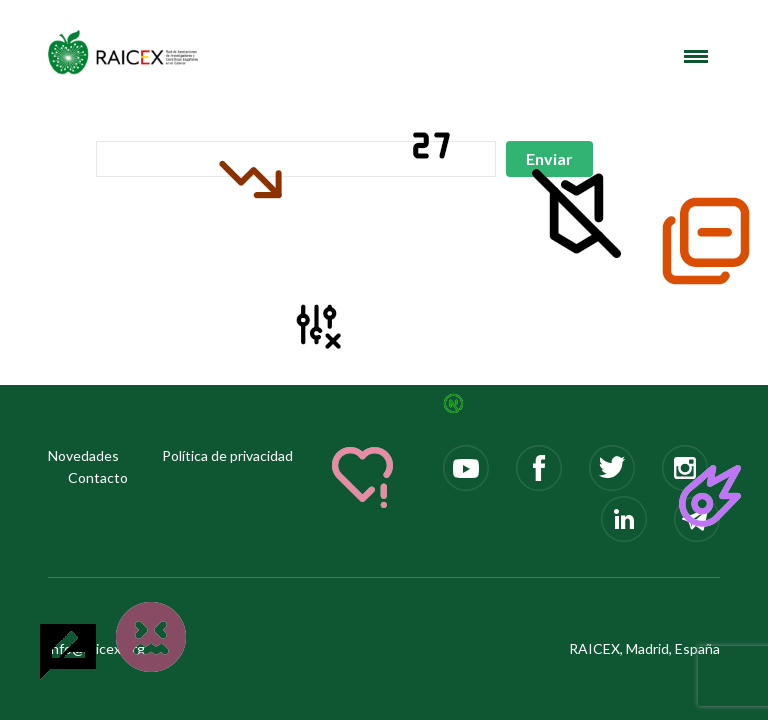 The image size is (768, 720). Describe the element at coordinates (710, 496) in the screenshot. I see `indicates a trending or viral item` at that location.